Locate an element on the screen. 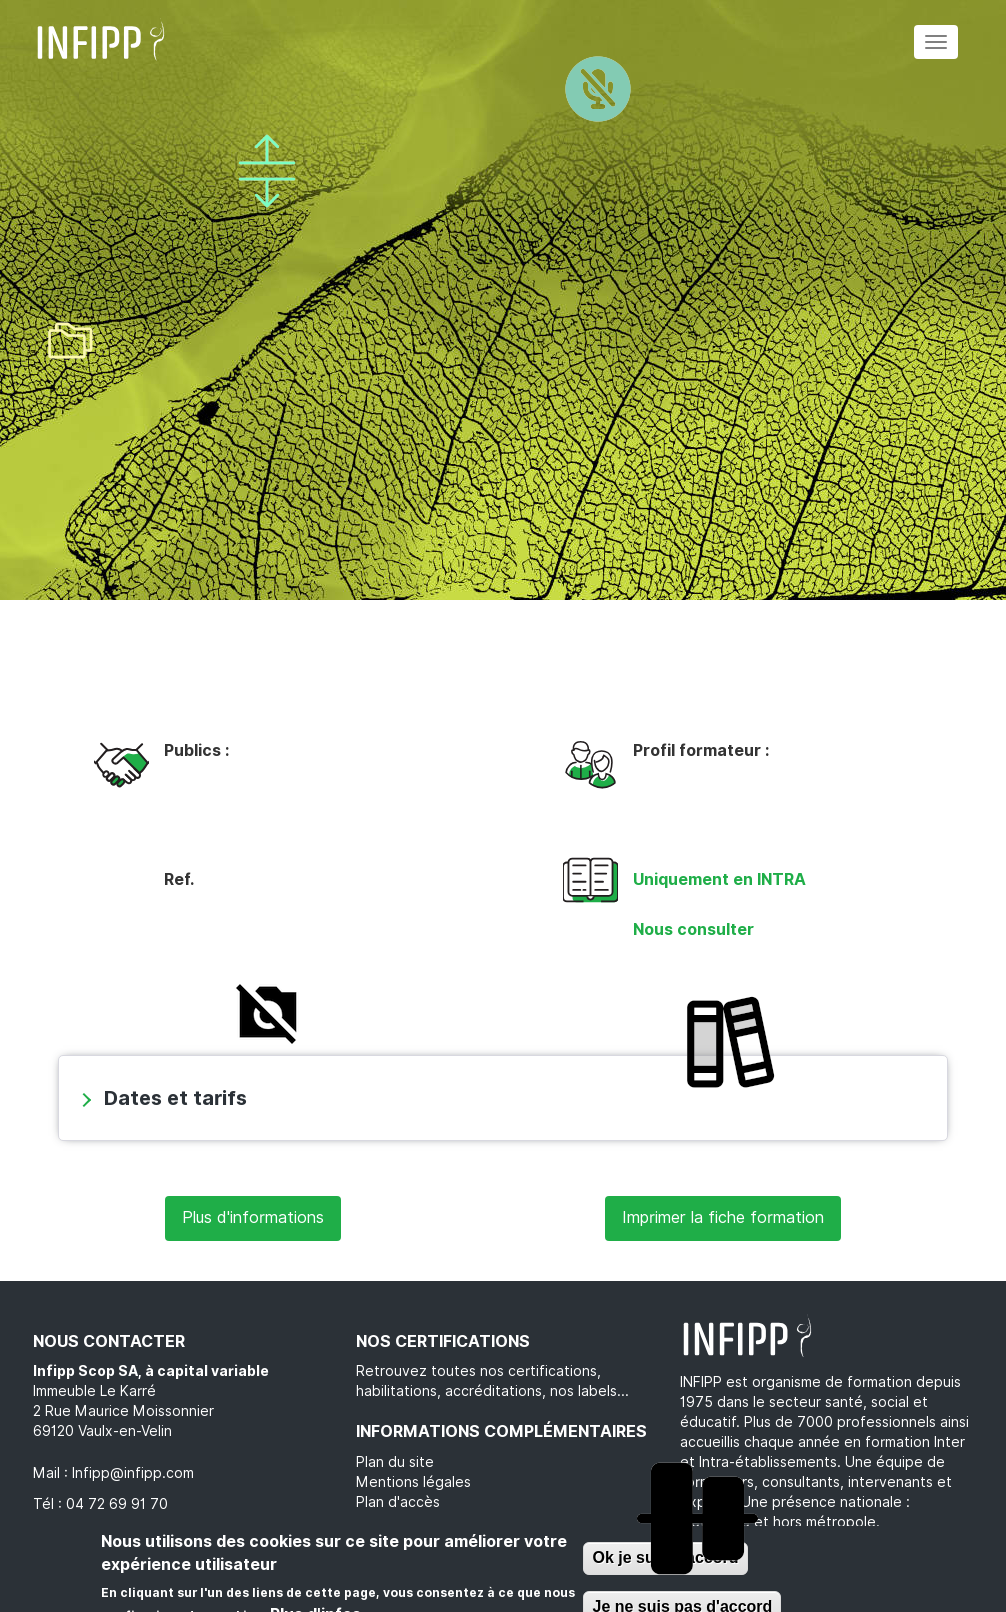  photography not allowed in this area is located at coordinates (268, 1012).